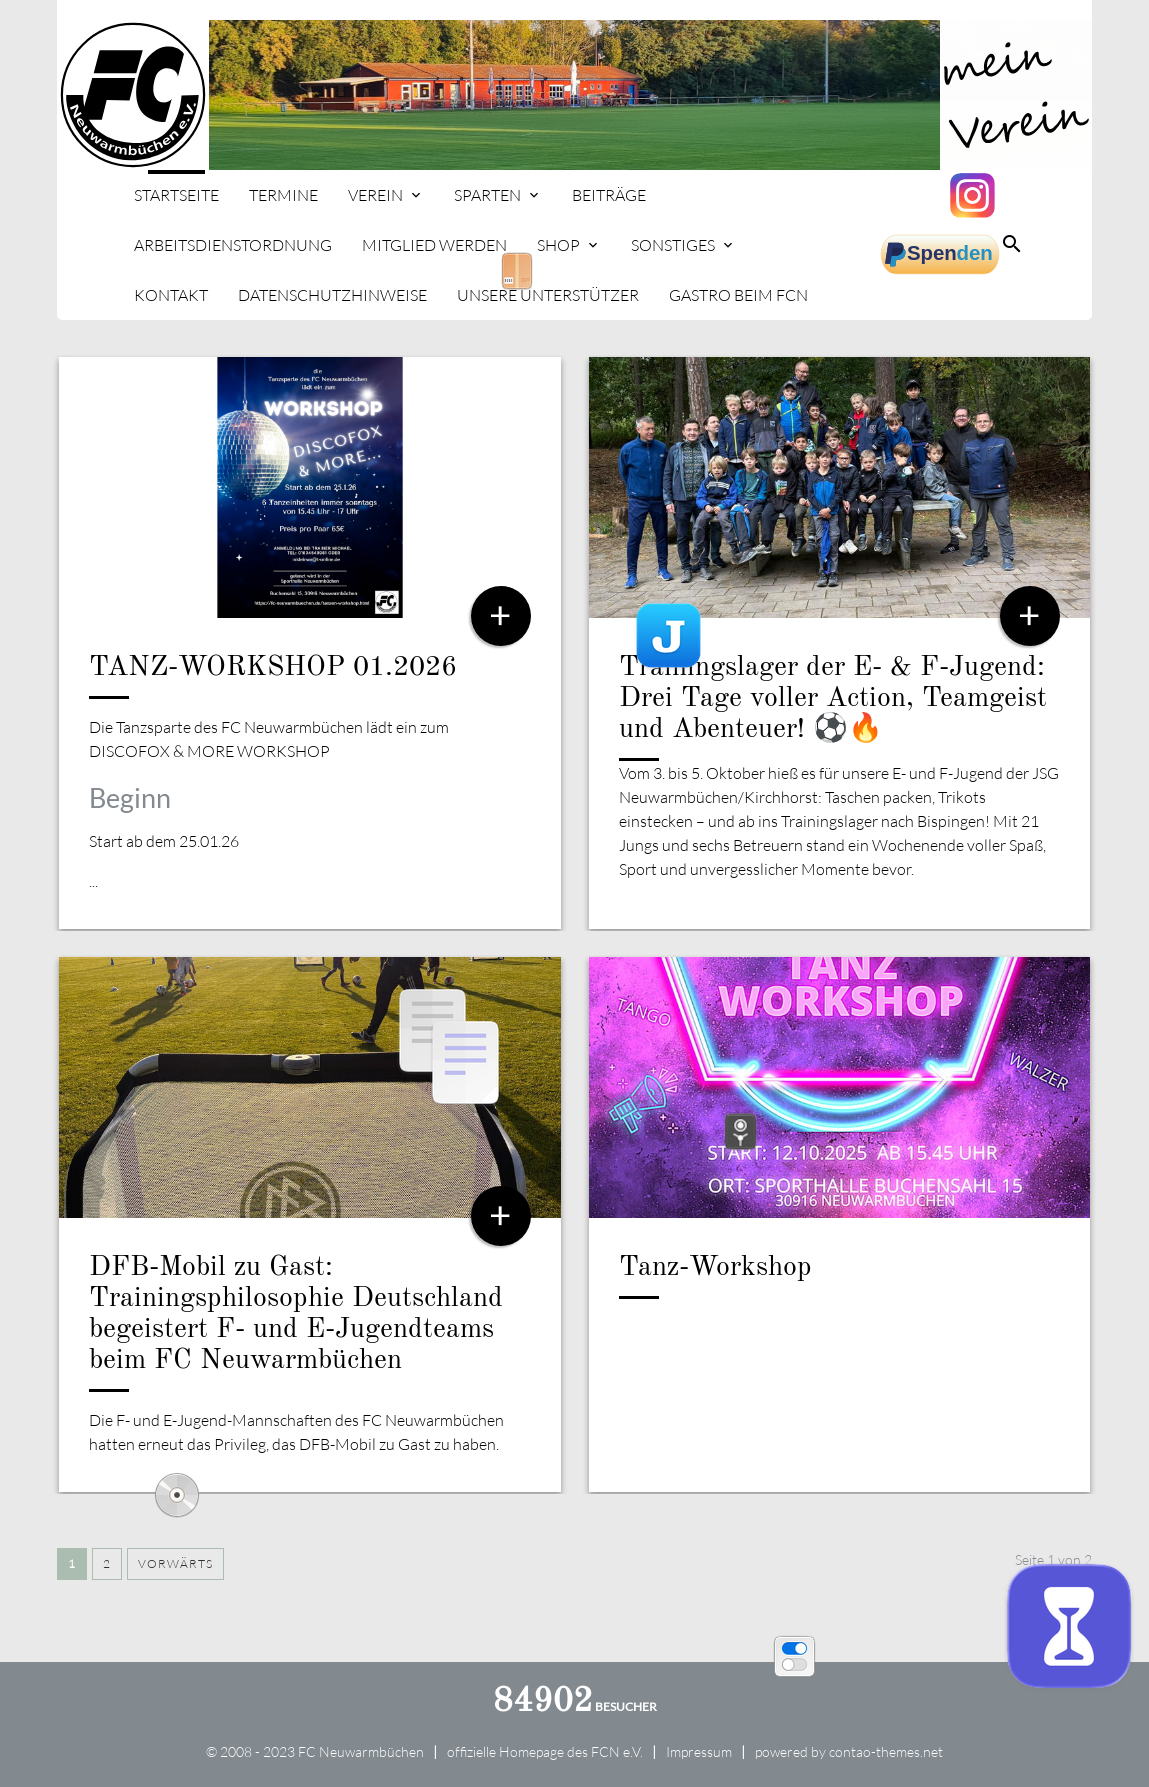 This screenshot has width=1149, height=1787. Describe the element at coordinates (517, 271) in the screenshot. I see `open or install a debian package file` at that location.